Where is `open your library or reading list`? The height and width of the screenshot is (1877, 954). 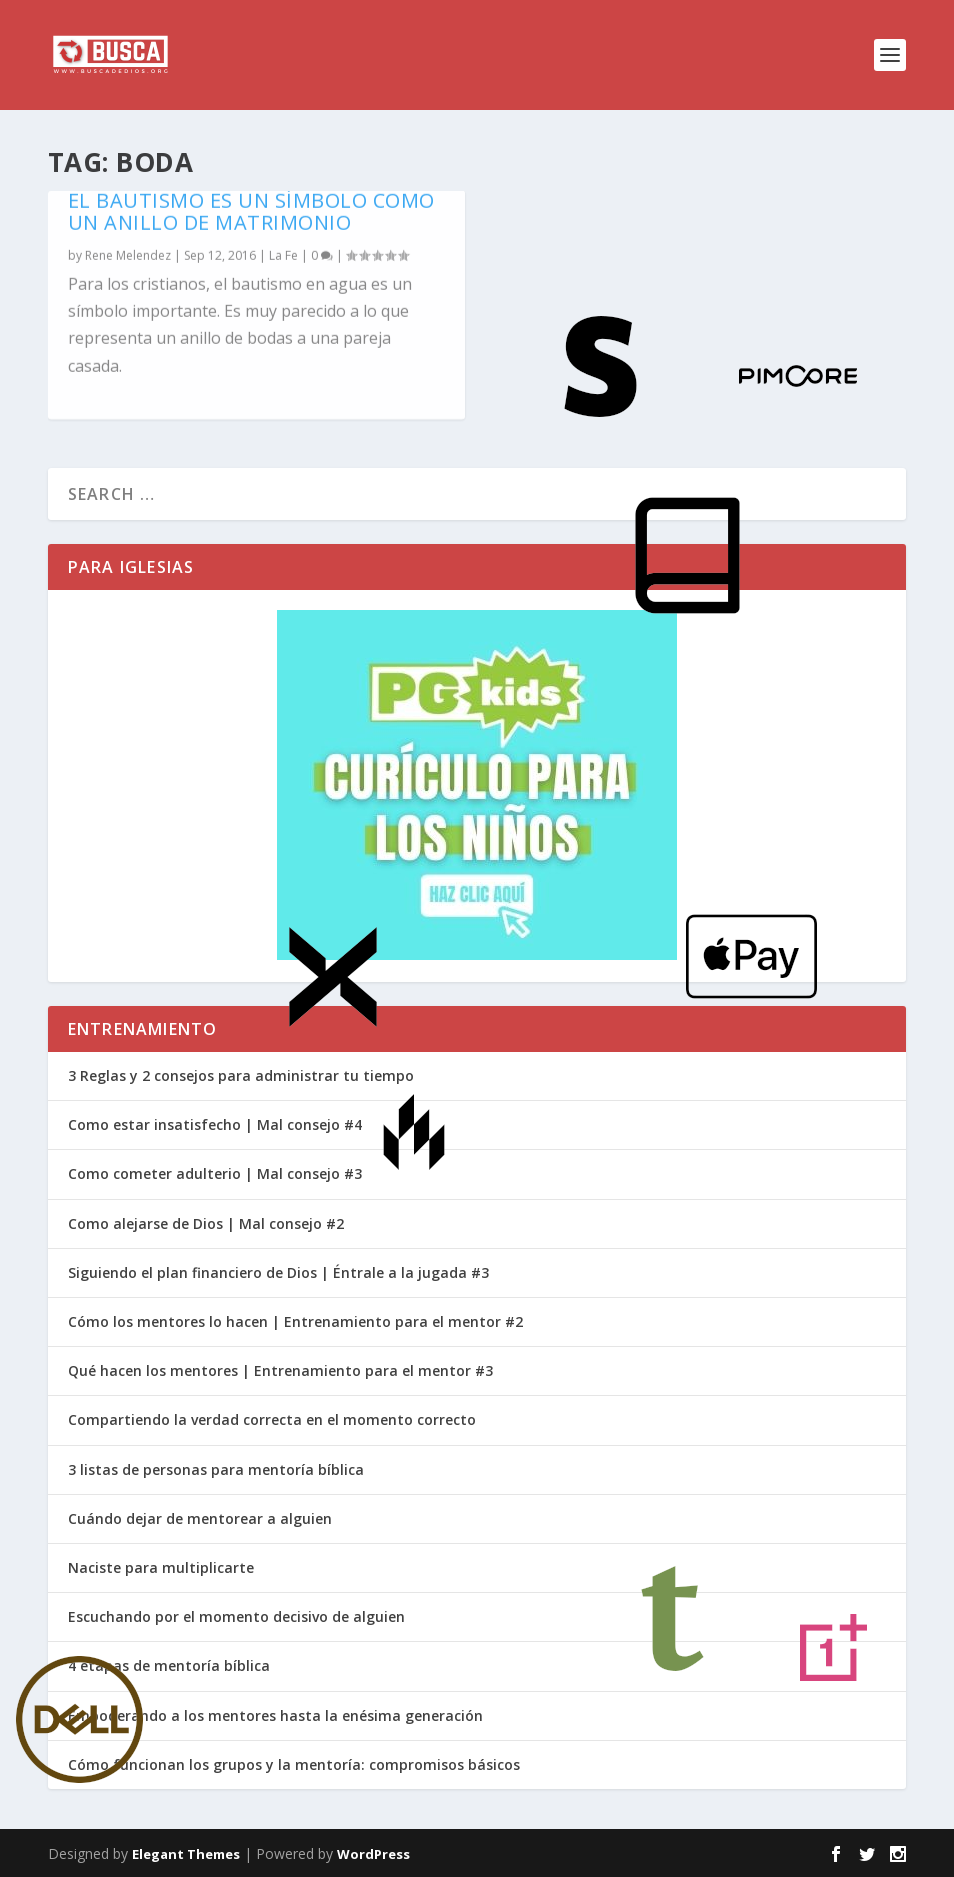 open your library or reading list is located at coordinates (687, 555).